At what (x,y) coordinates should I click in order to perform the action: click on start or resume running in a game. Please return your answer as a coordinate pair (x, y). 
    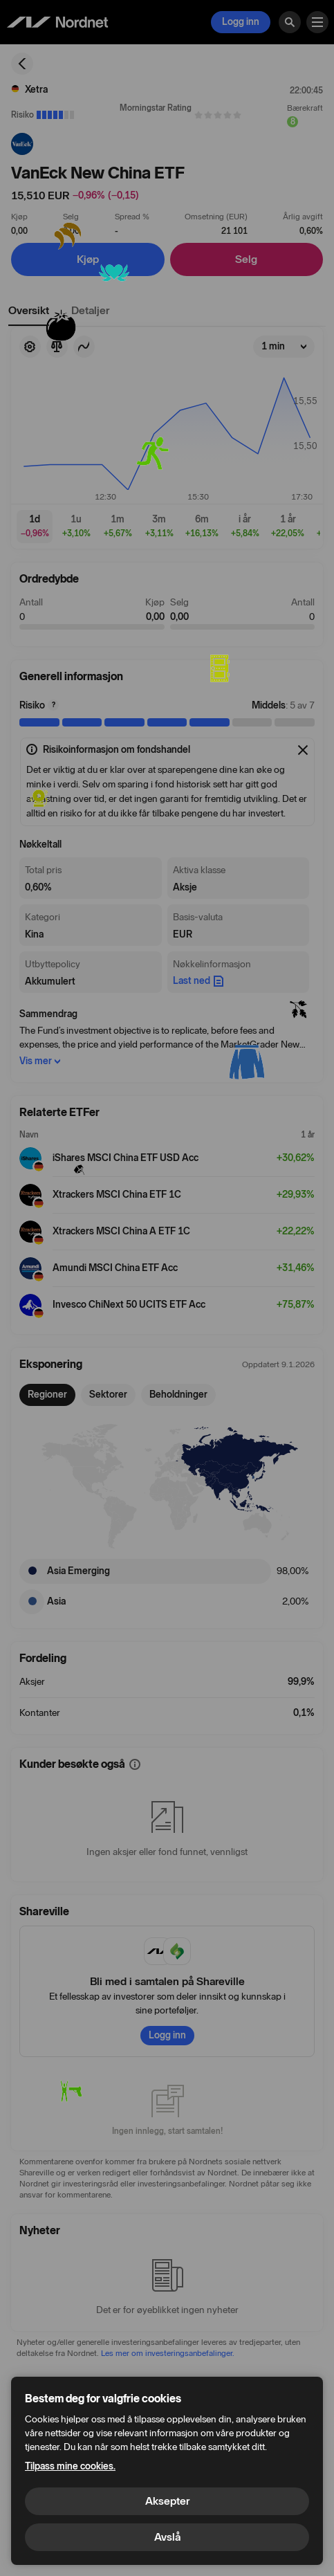
    Looking at the image, I should click on (152, 453).